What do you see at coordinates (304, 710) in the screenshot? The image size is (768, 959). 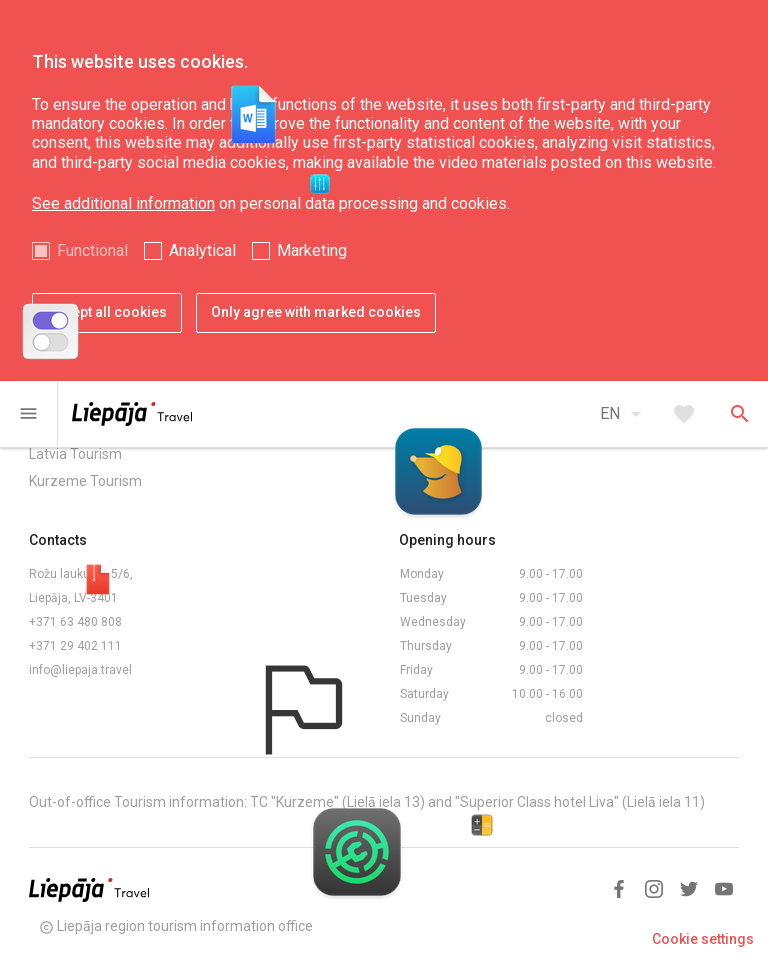 I see `access flag emojis in the emoji picker` at bounding box center [304, 710].